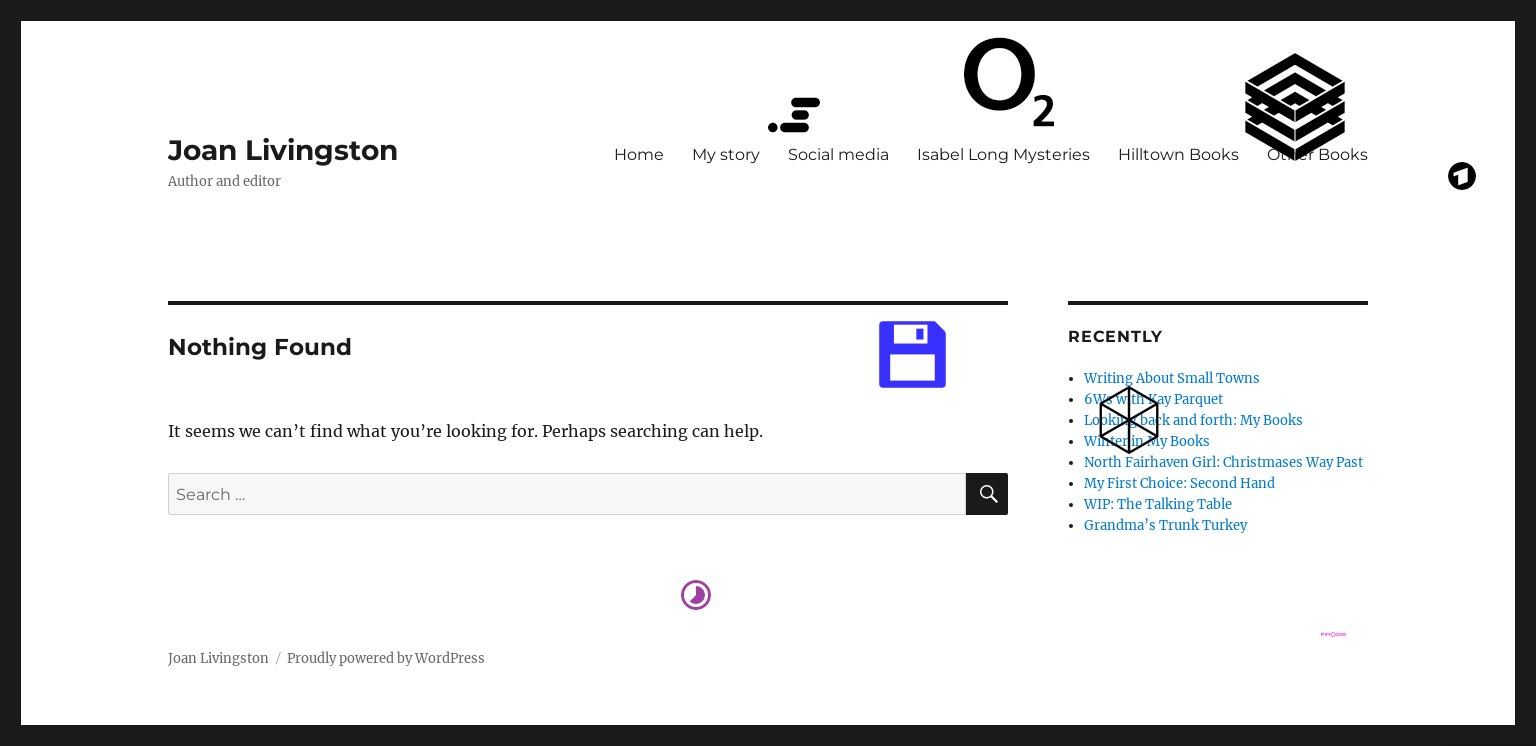  What do you see at coordinates (794, 115) in the screenshot?
I see `open scrimba learning platform` at bounding box center [794, 115].